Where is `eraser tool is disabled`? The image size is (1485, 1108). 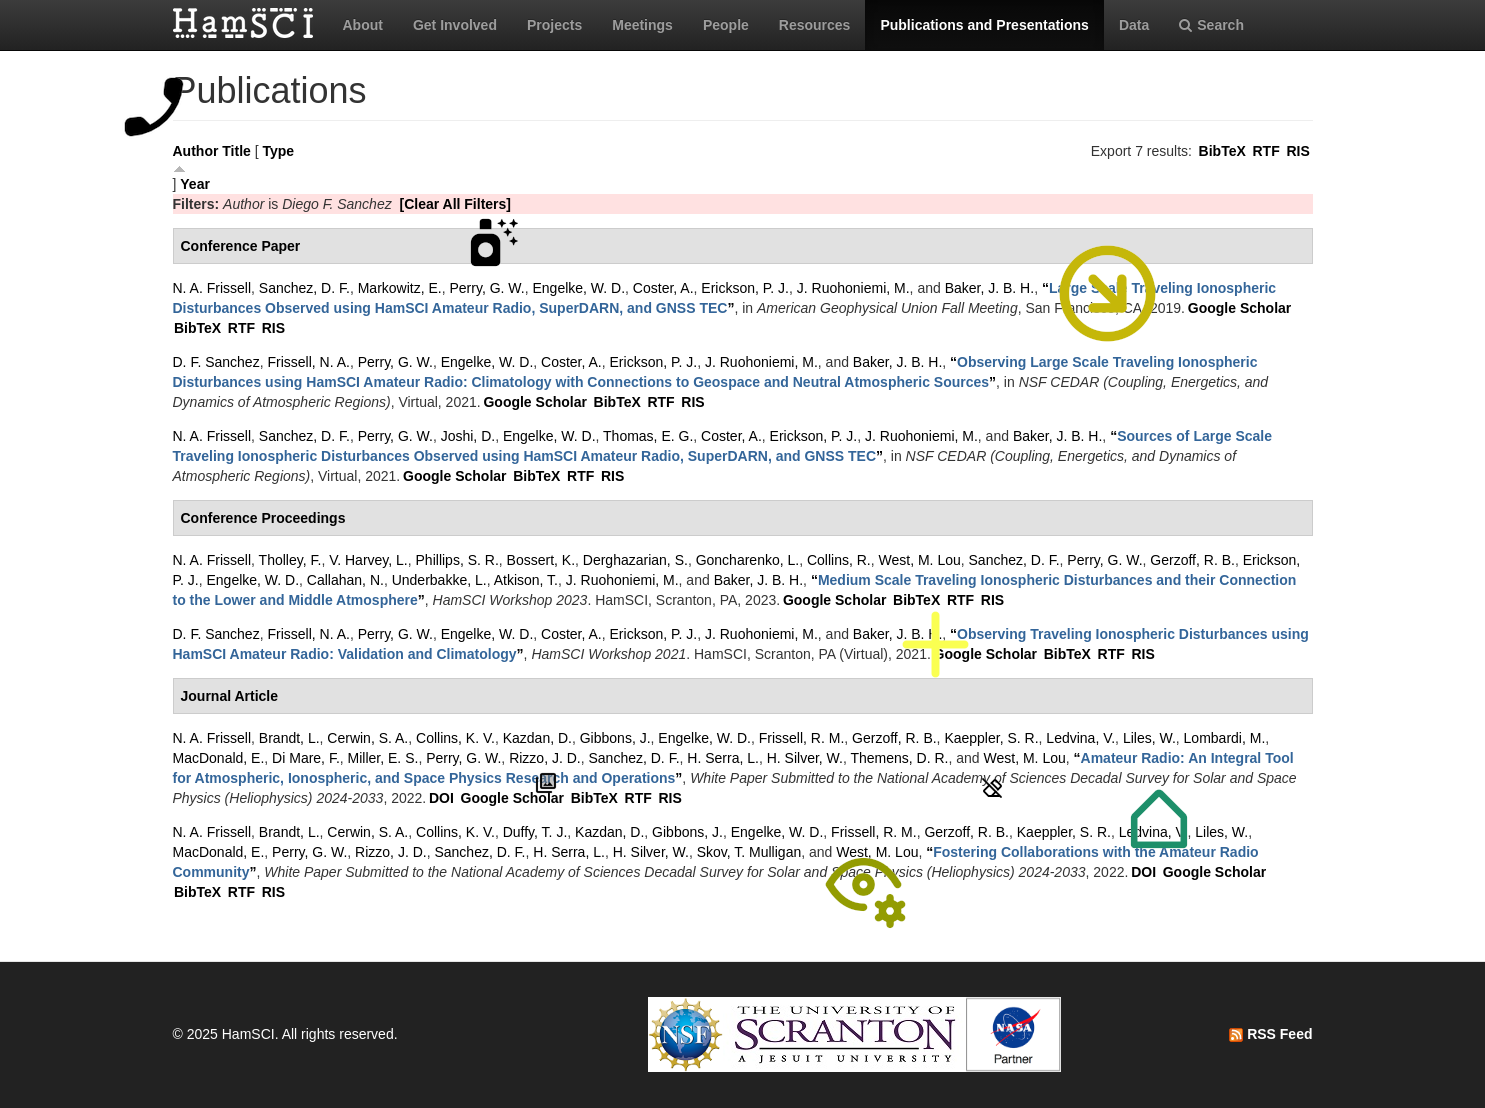
eraser tool is disabled is located at coordinates (992, 788).